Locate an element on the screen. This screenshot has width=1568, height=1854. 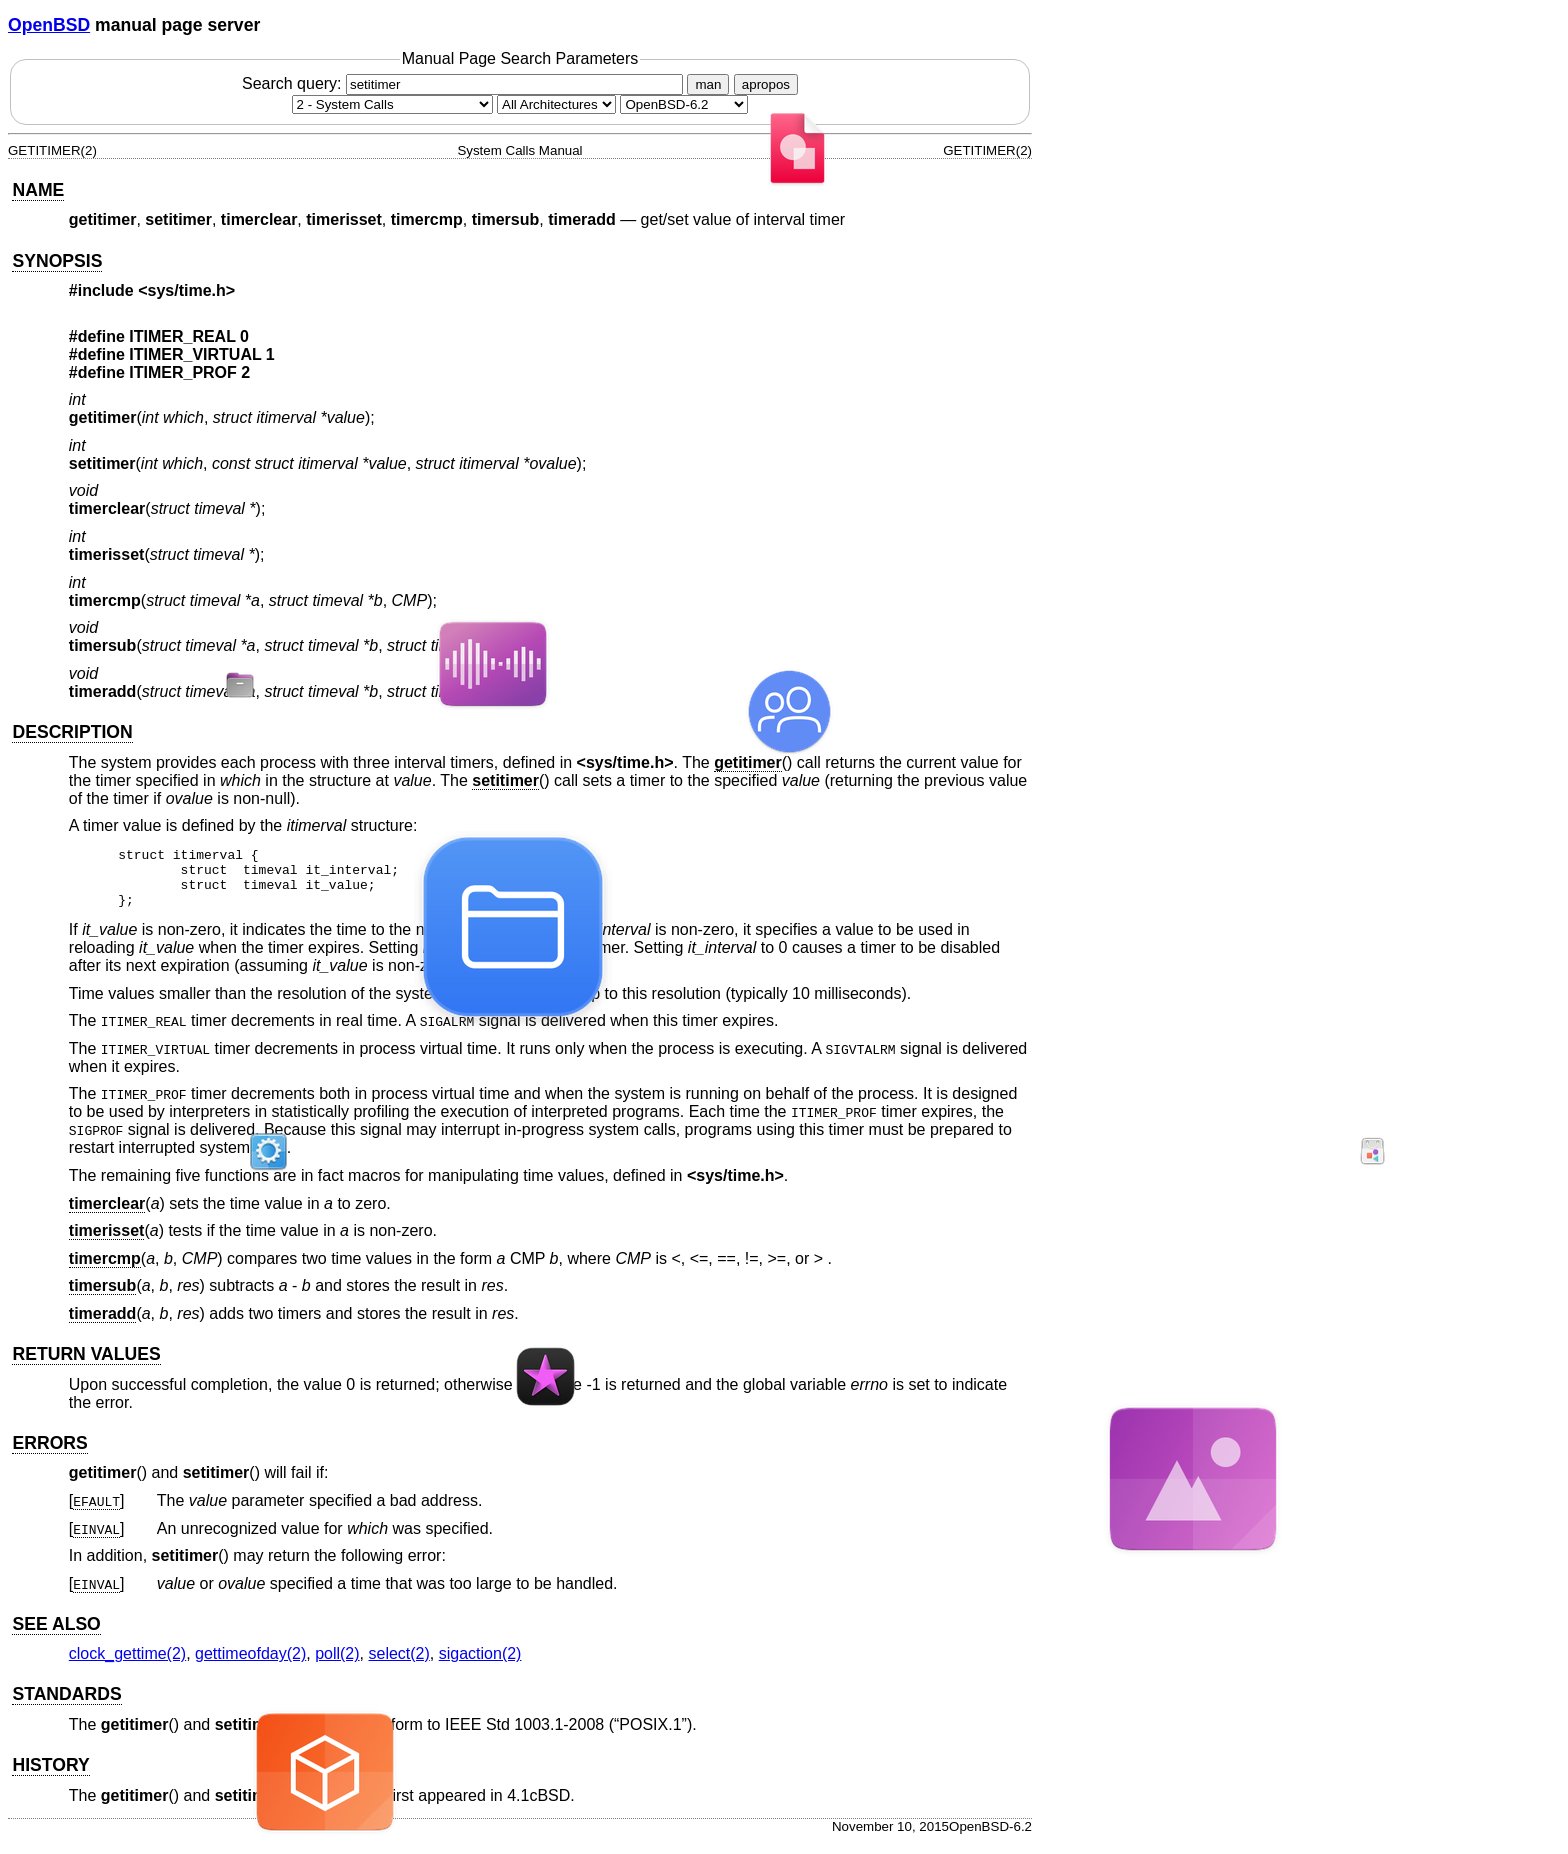
open the software center to browse and install apps is located at coordinates (1373, 1151).